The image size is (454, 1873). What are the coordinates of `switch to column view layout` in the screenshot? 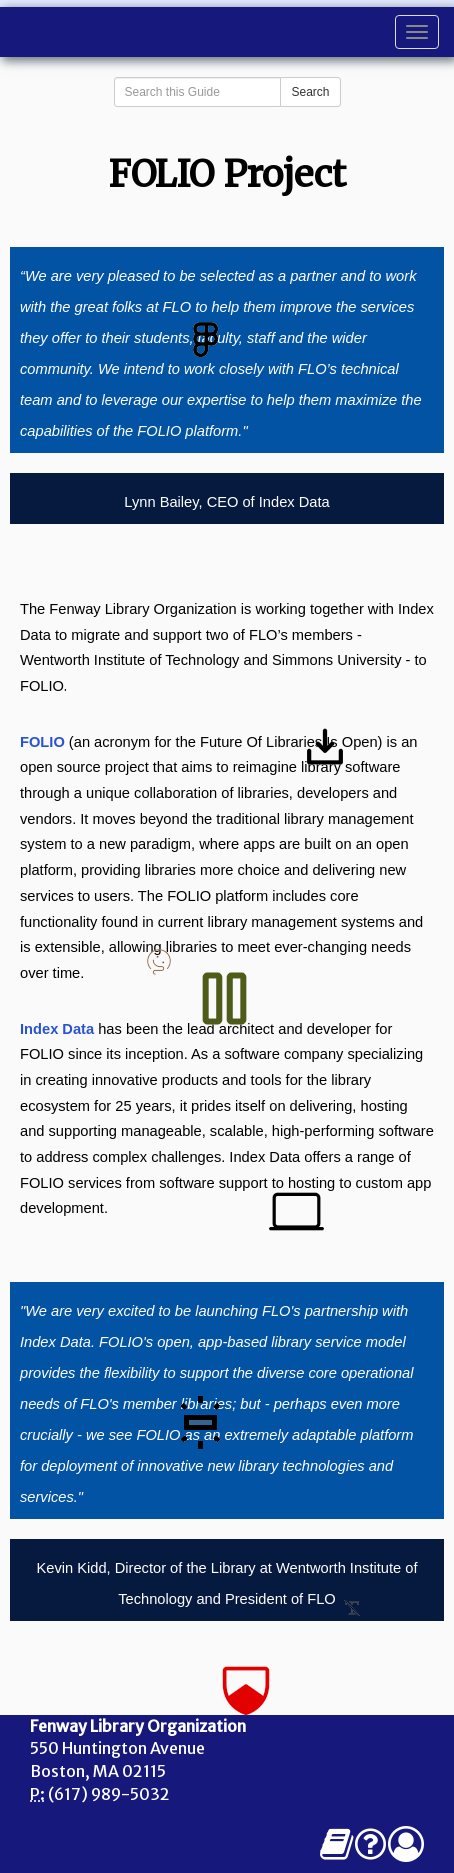 It's located at (224, 998).